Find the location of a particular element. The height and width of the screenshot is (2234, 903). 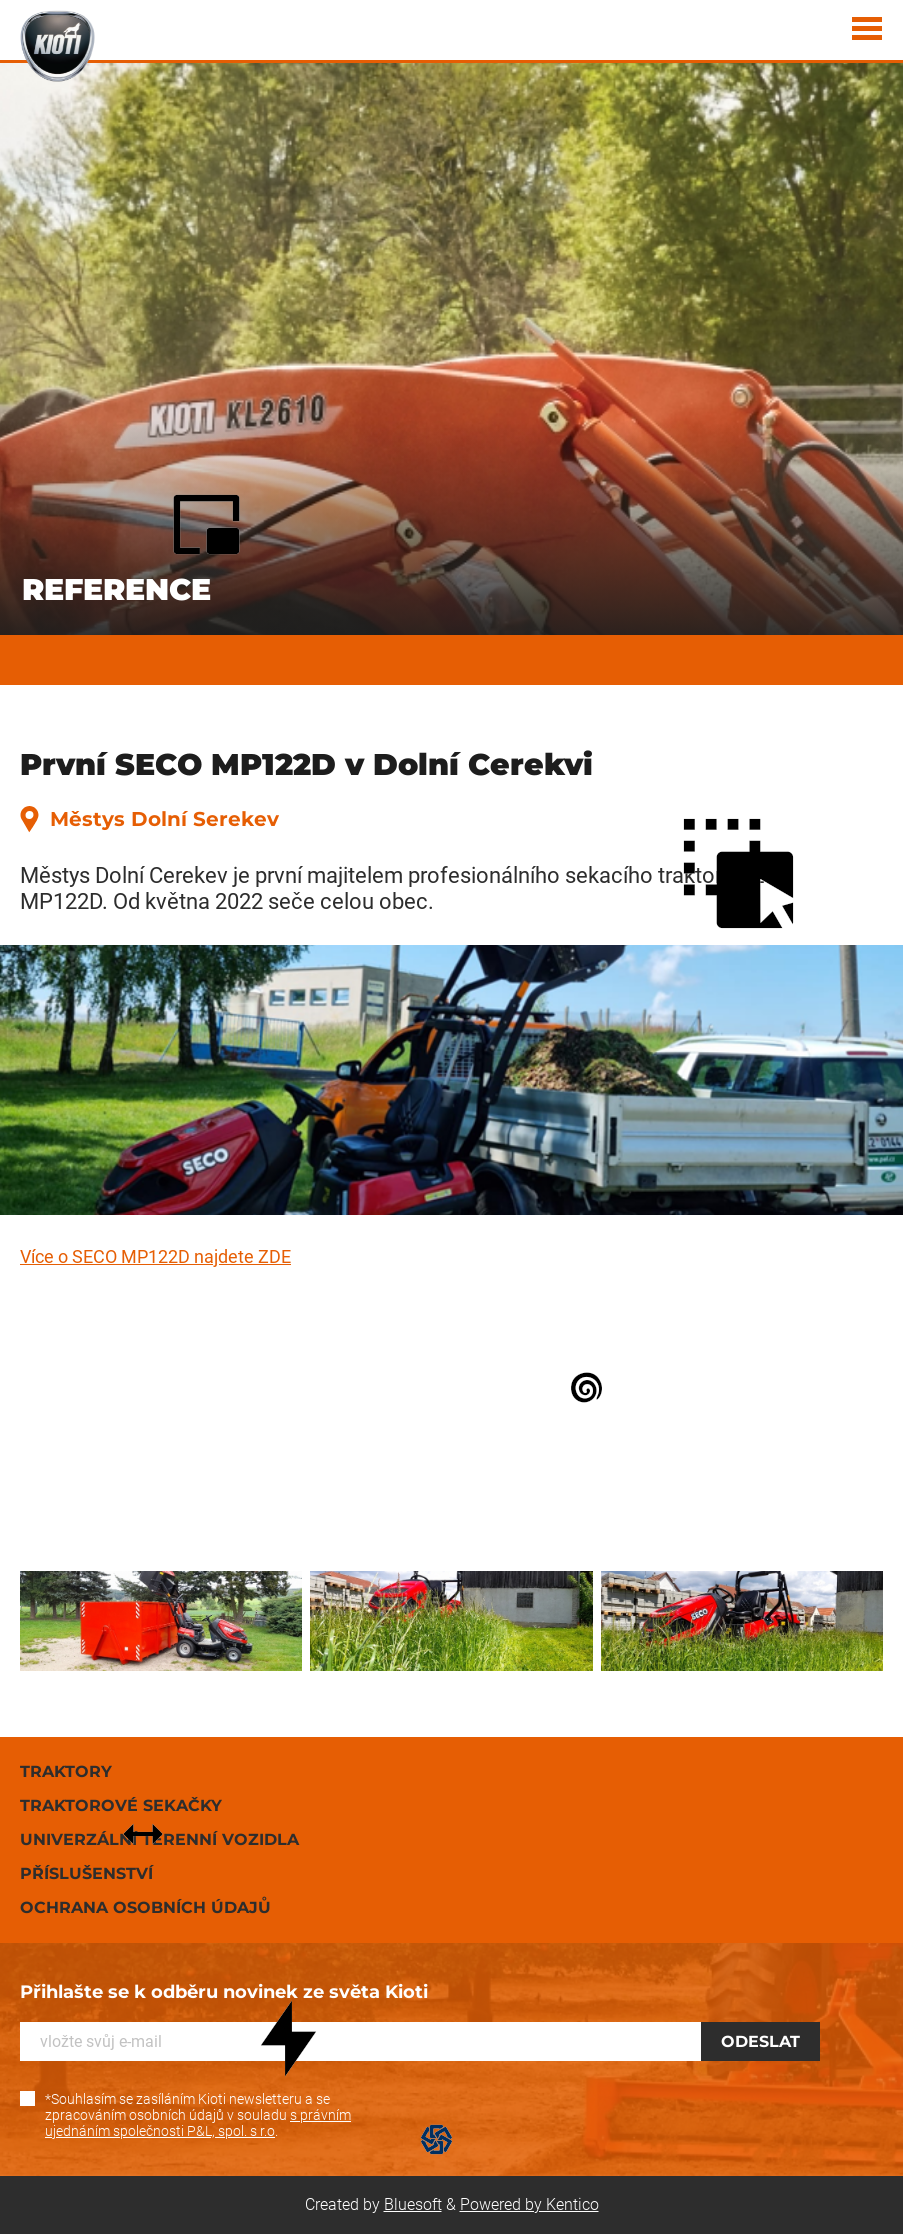

turn on device flashlight is located at coordinates (288, 2038).